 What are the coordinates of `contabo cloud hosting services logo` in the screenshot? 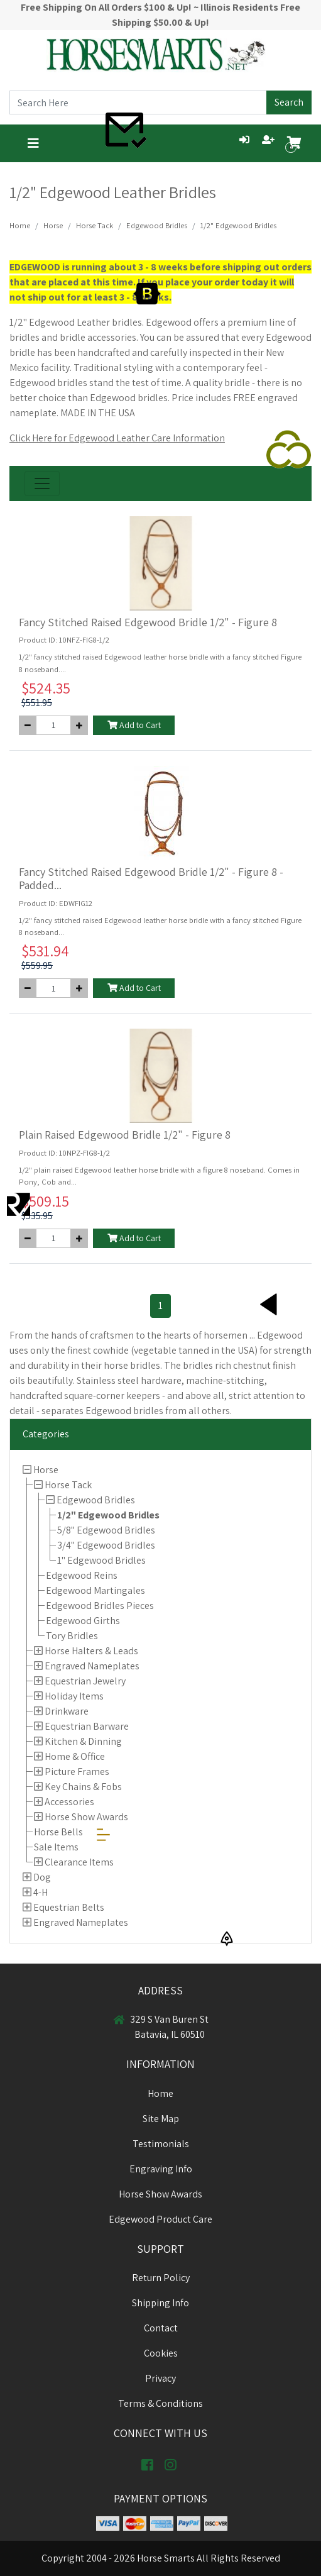 It's located at (288, 449).